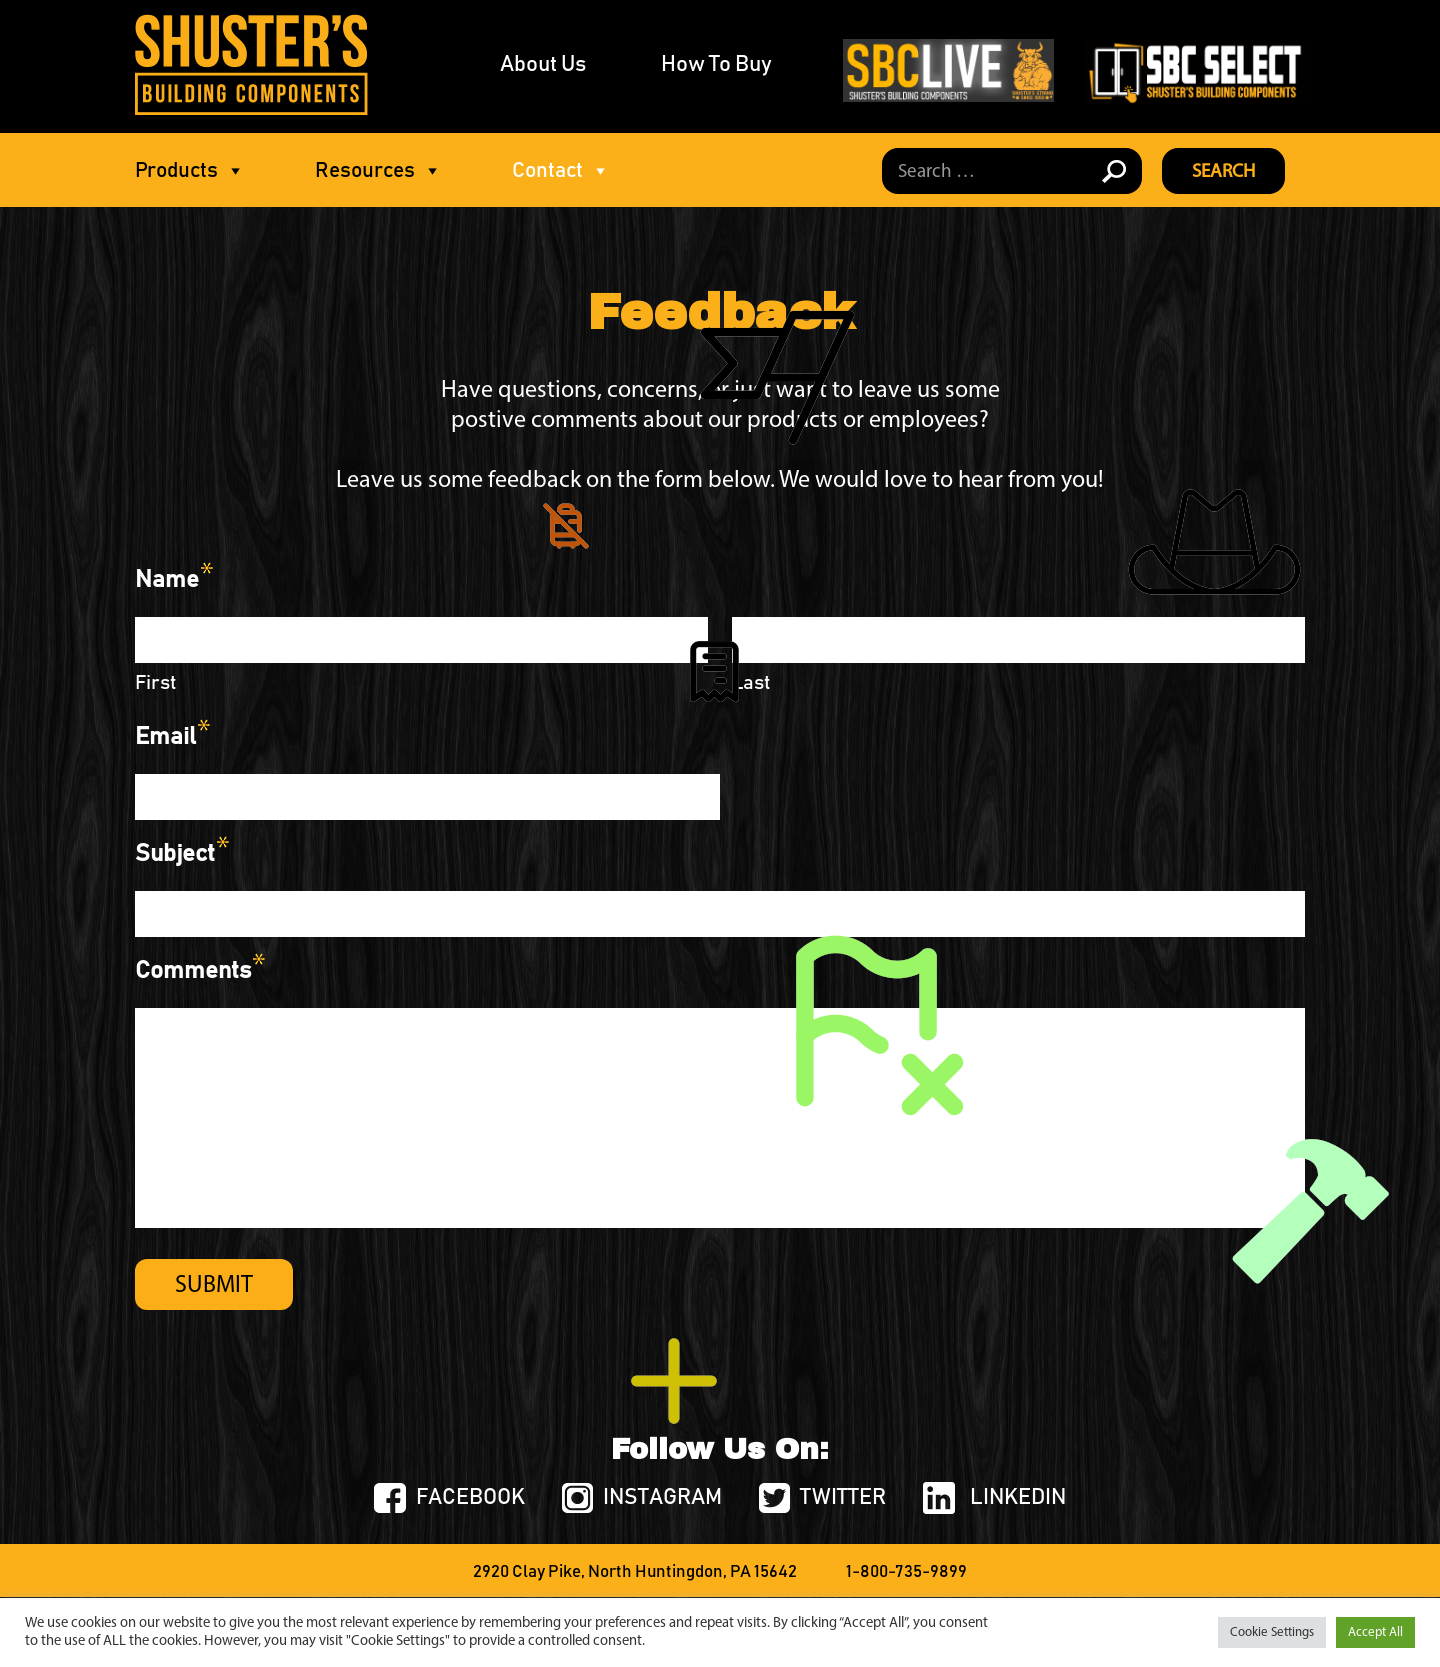 The height and width of the screenshot is (1667, 1440). Describe the element at coordinates (674, 1381) in the screenshot. I see `add a new item` at that location.